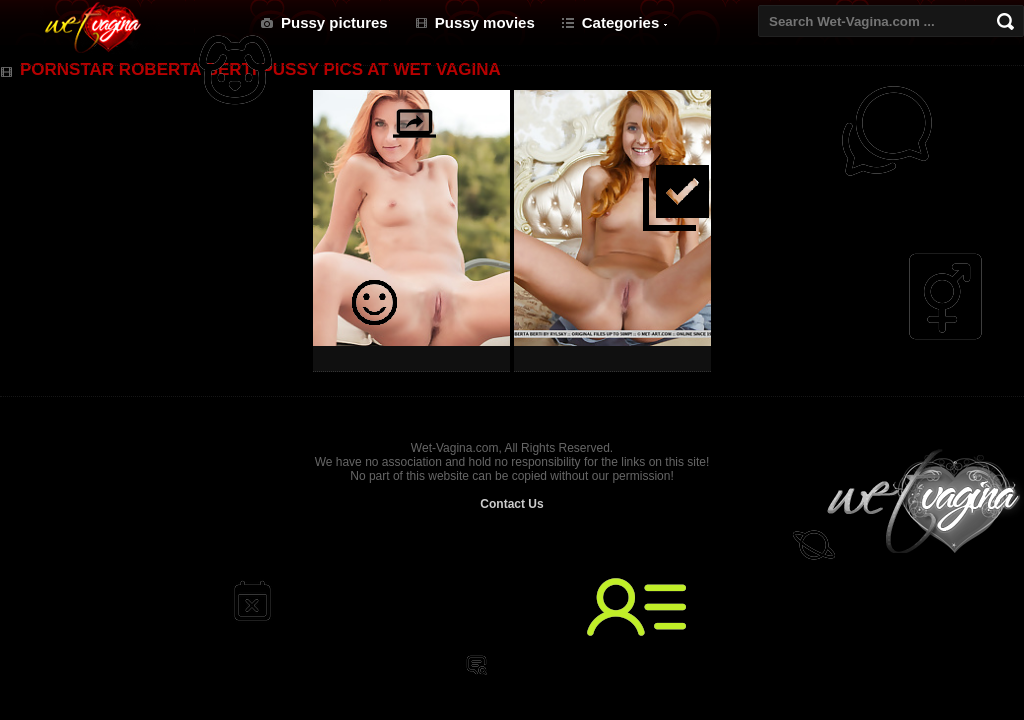 The image size is (1024, 720). I want to click on search through your messages, so click(476, 664).